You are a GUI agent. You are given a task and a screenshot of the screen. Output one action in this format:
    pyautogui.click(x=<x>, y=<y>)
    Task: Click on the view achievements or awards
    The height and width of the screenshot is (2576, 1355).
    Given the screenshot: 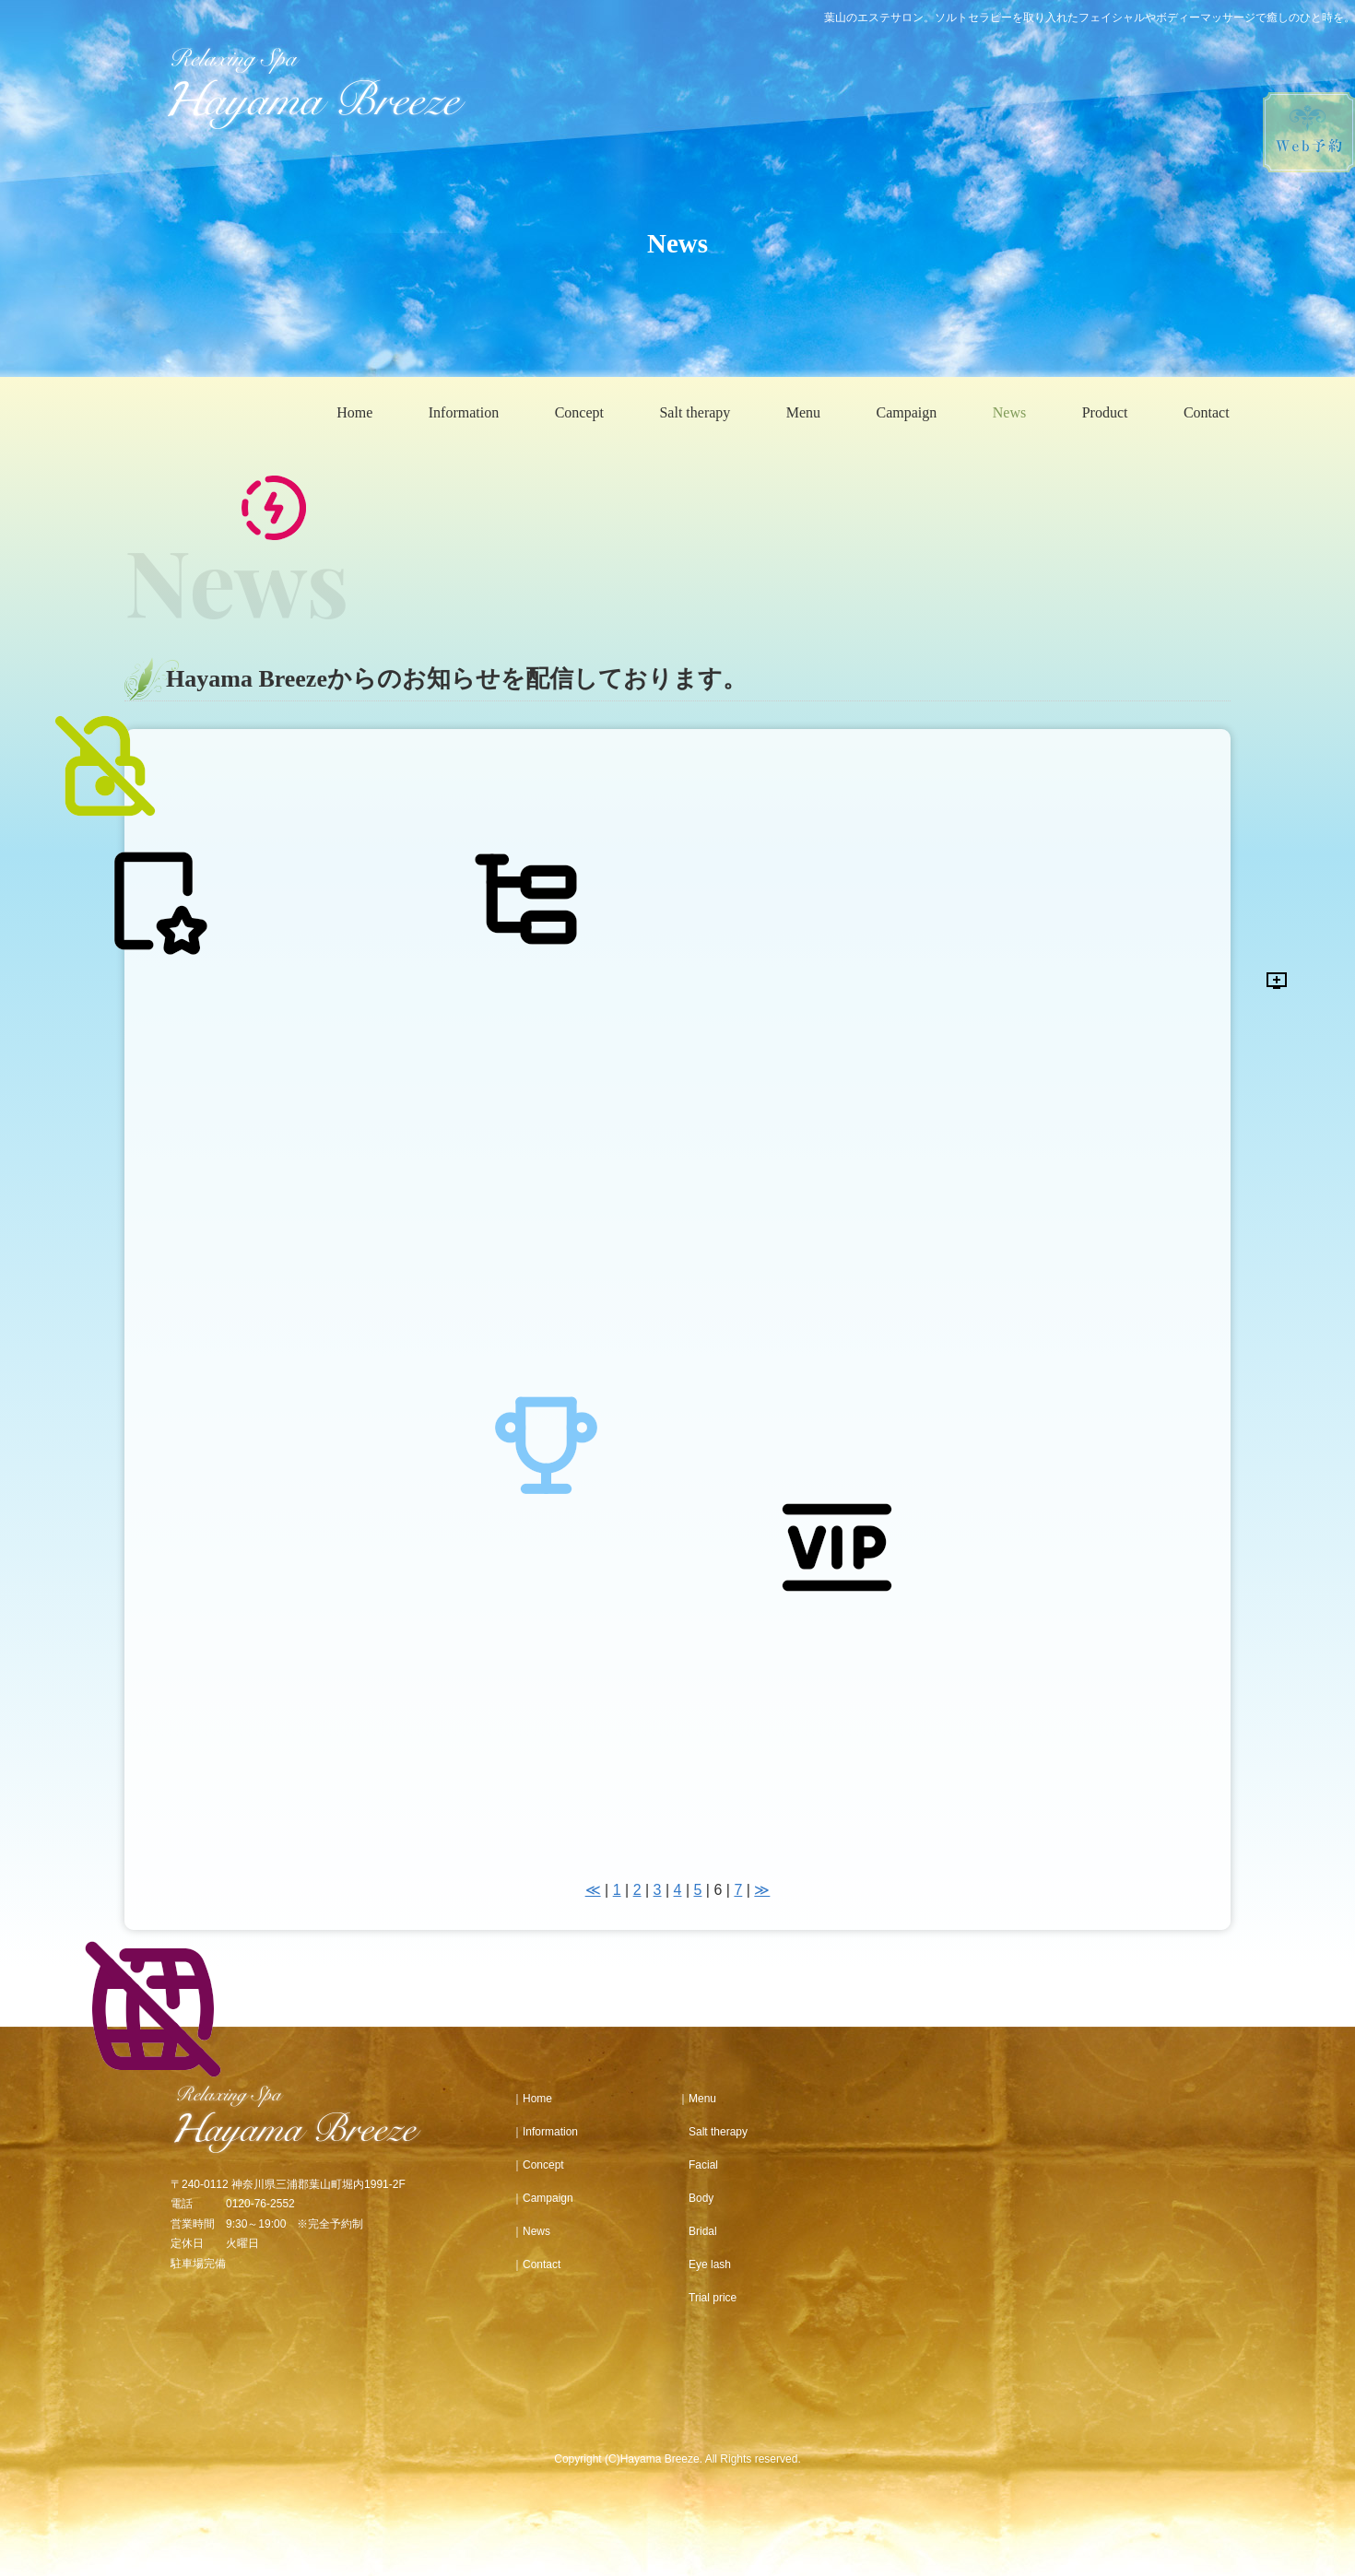 What is the action you would take?
    pyautogui.click(x=546, y=1442)
    